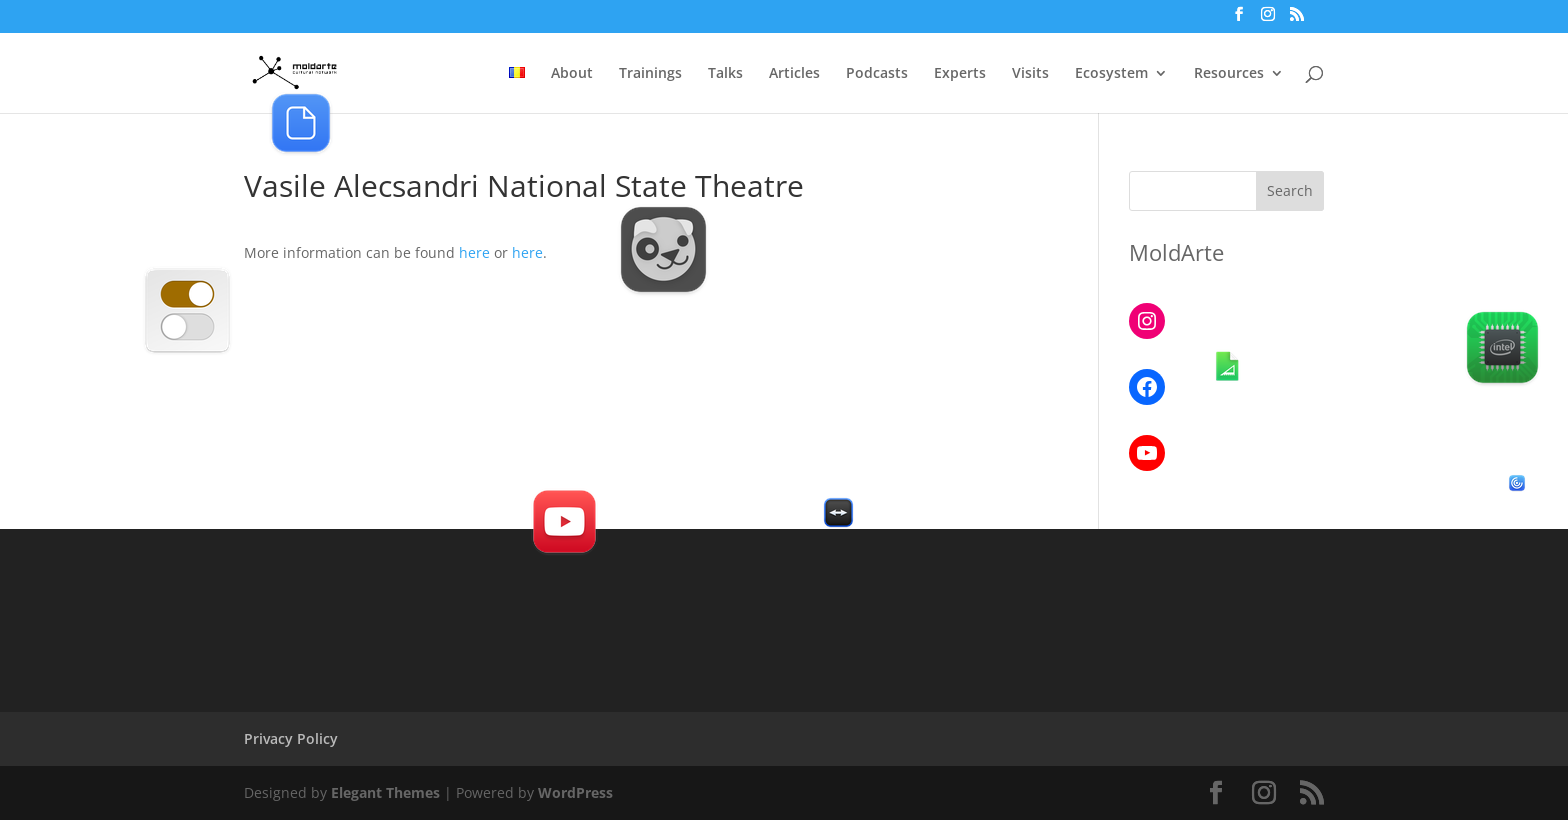  Describe the element at coordinates (187, 310) in the screenshot. I see `open gnome tweaks application` at that location.